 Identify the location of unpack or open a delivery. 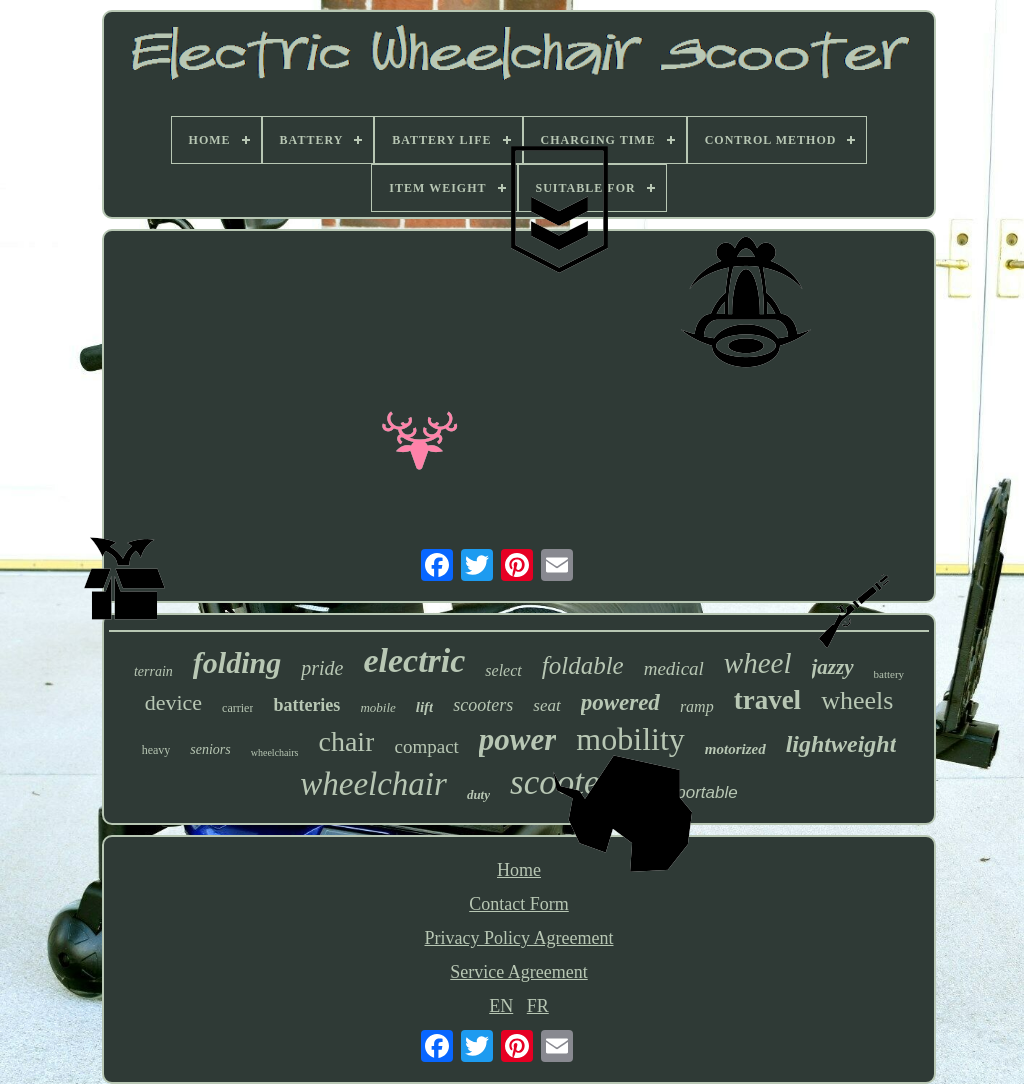
(124, 578).